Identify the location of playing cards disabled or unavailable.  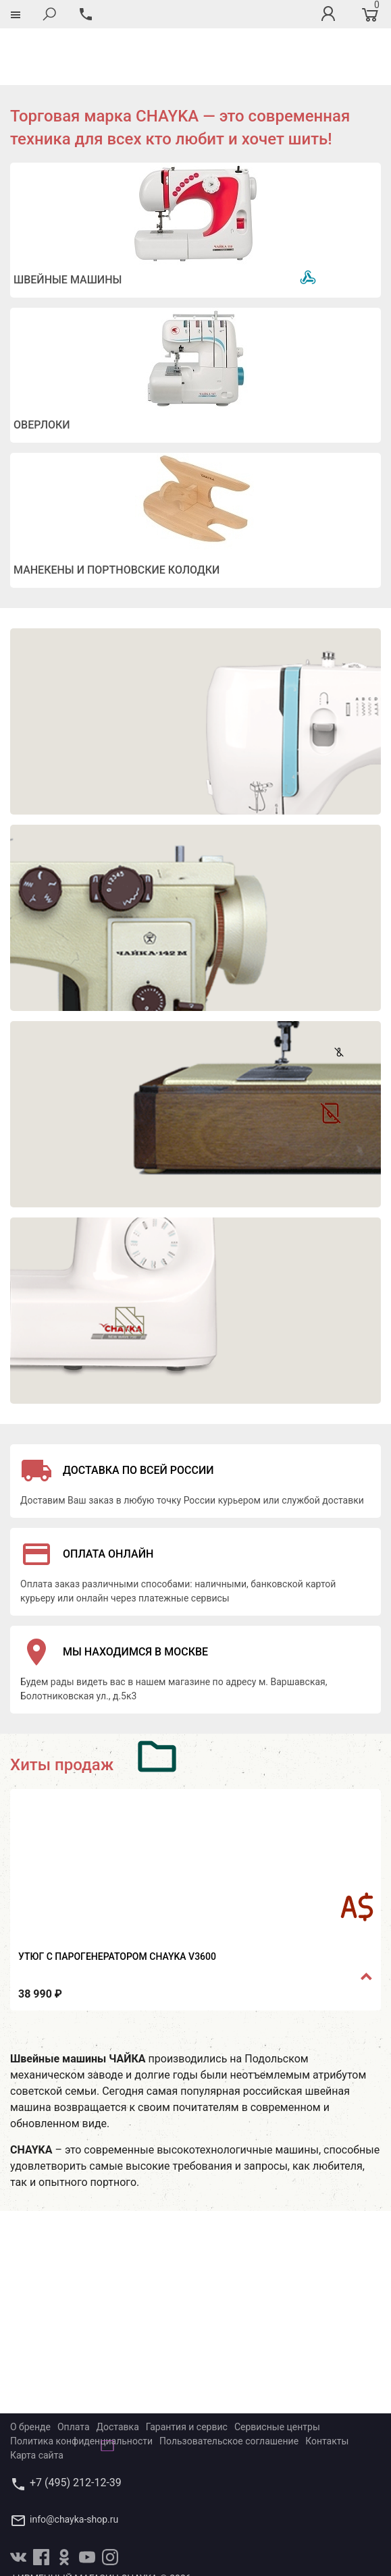
(330, 1113).